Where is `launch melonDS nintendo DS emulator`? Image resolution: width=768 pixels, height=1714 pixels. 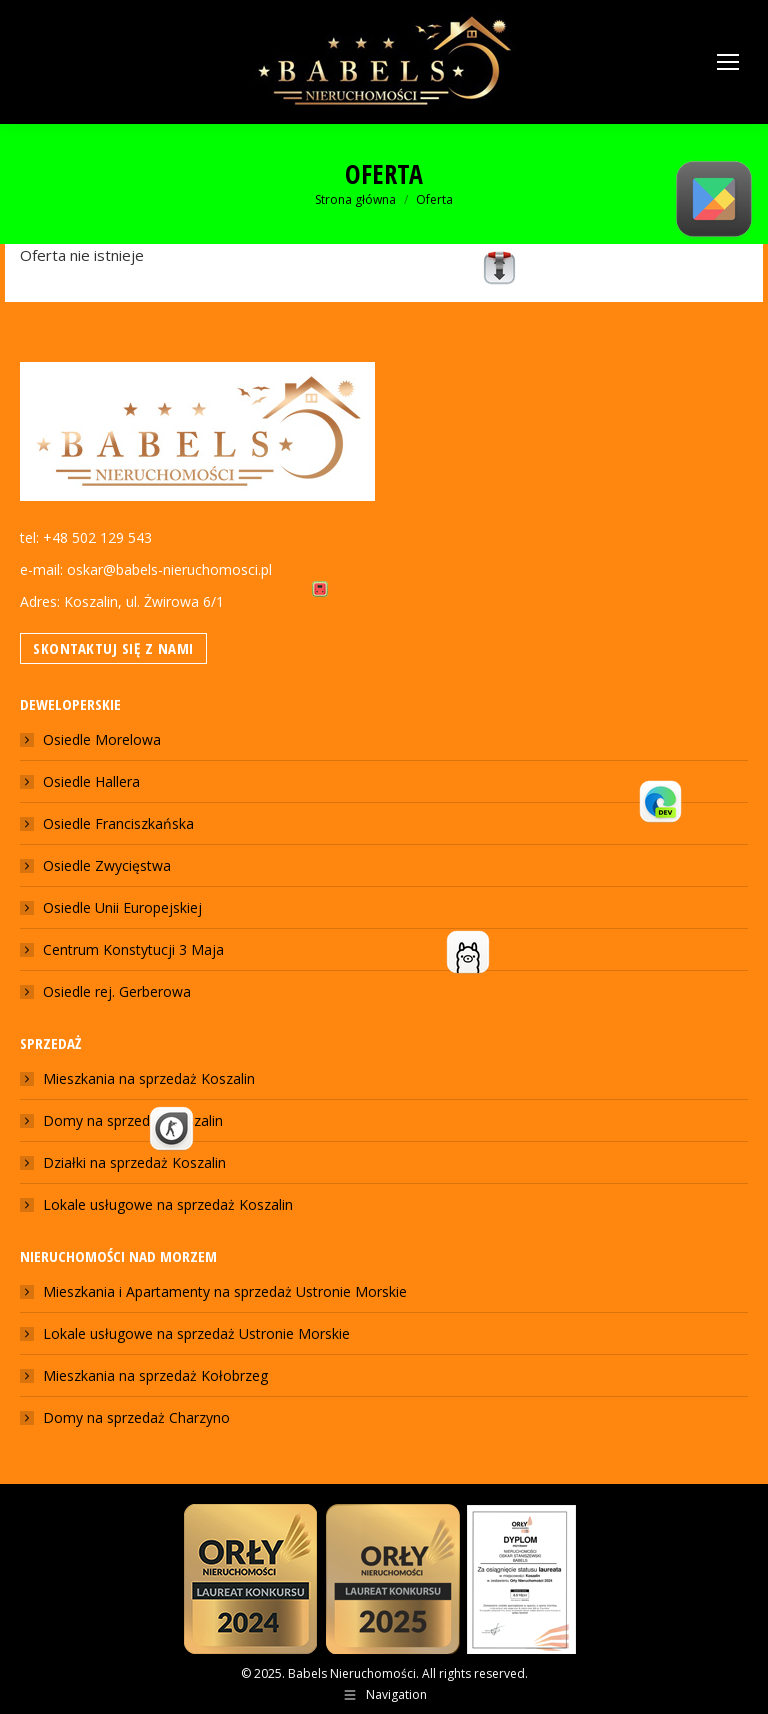 launch melonDS nintendo DS emulator is located at coordinates (320, 589).